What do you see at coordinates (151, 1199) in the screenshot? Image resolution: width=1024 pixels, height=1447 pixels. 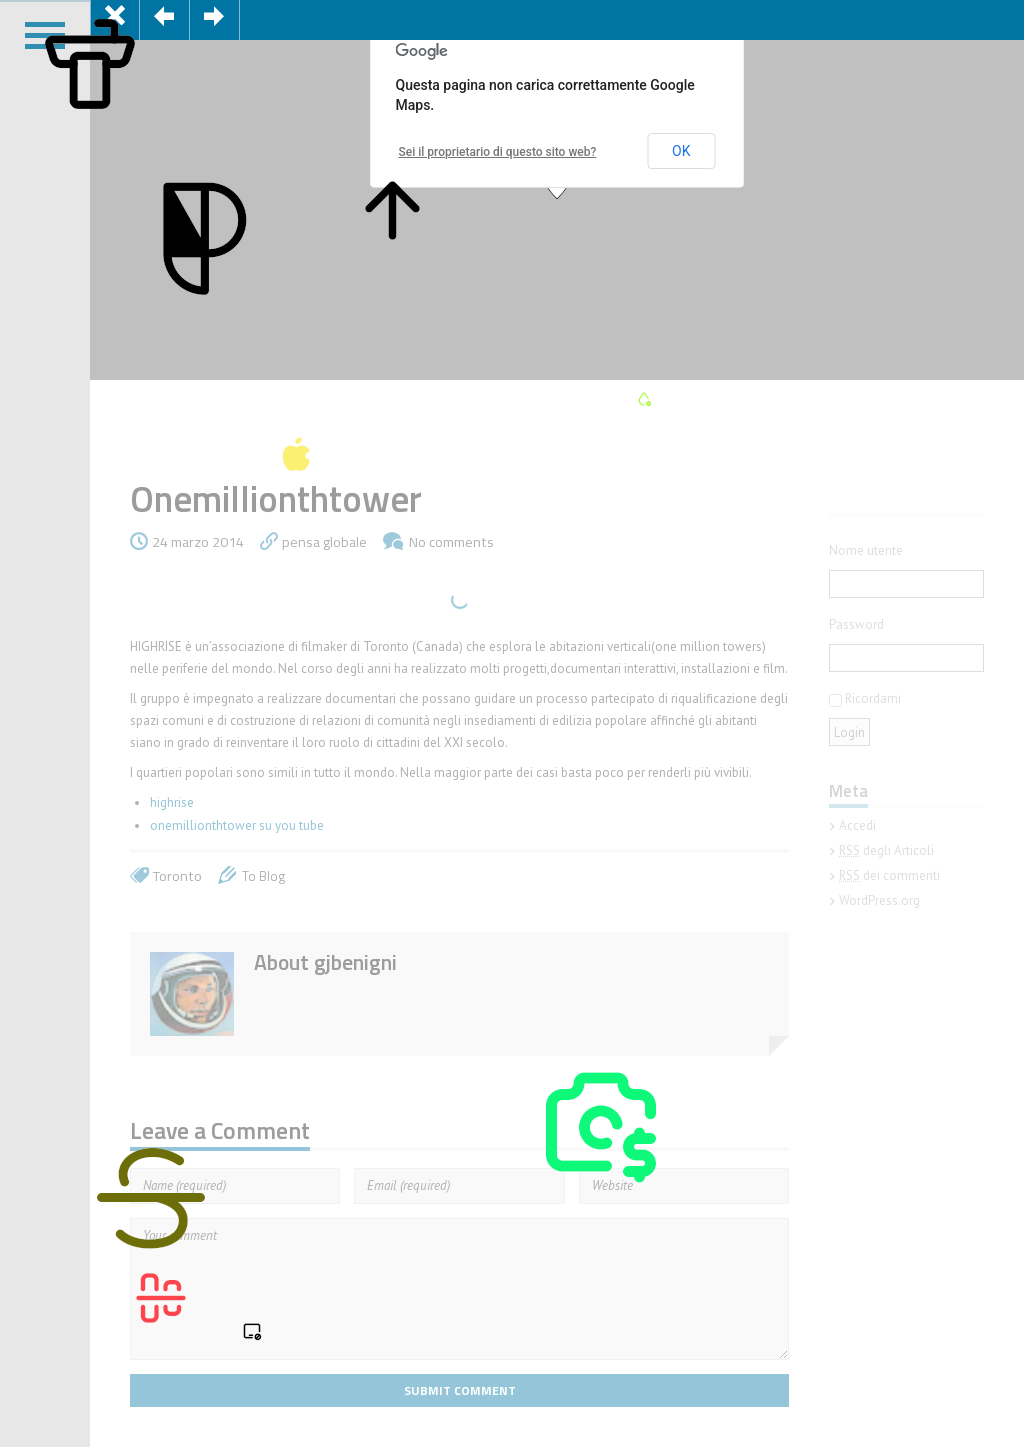 I see `apply strikethrough formatting to selected text` at bounding box center [151, 1199].